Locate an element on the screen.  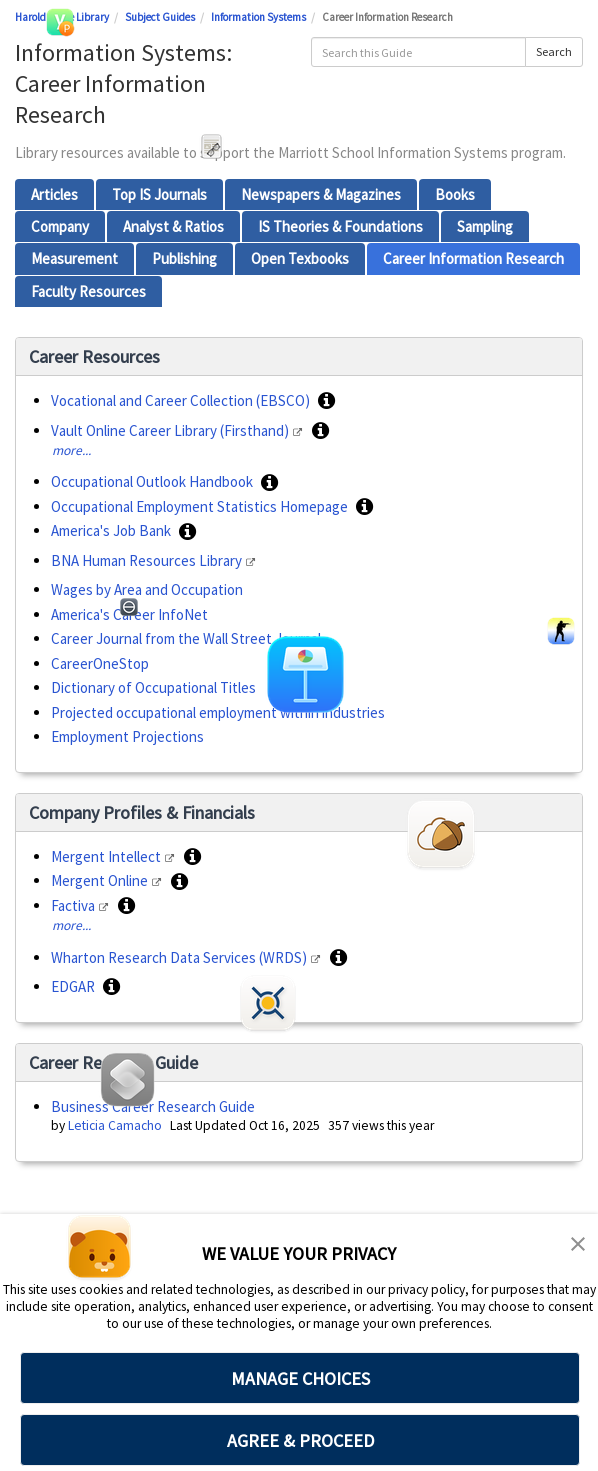
suspend or pause an application is located at coordinates (129, 607).